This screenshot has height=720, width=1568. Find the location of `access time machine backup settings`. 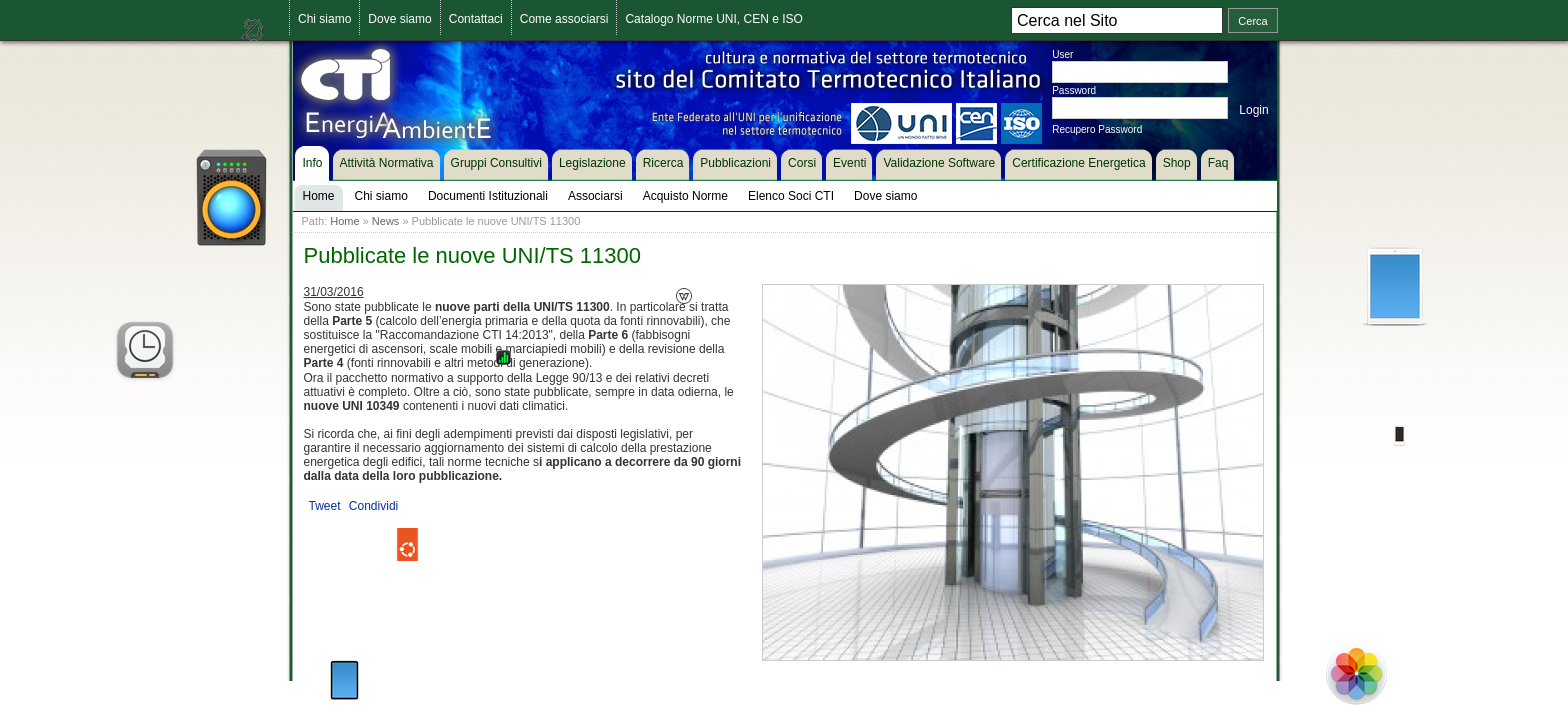

access time machine backup settings is located at coordinates (145, 351).